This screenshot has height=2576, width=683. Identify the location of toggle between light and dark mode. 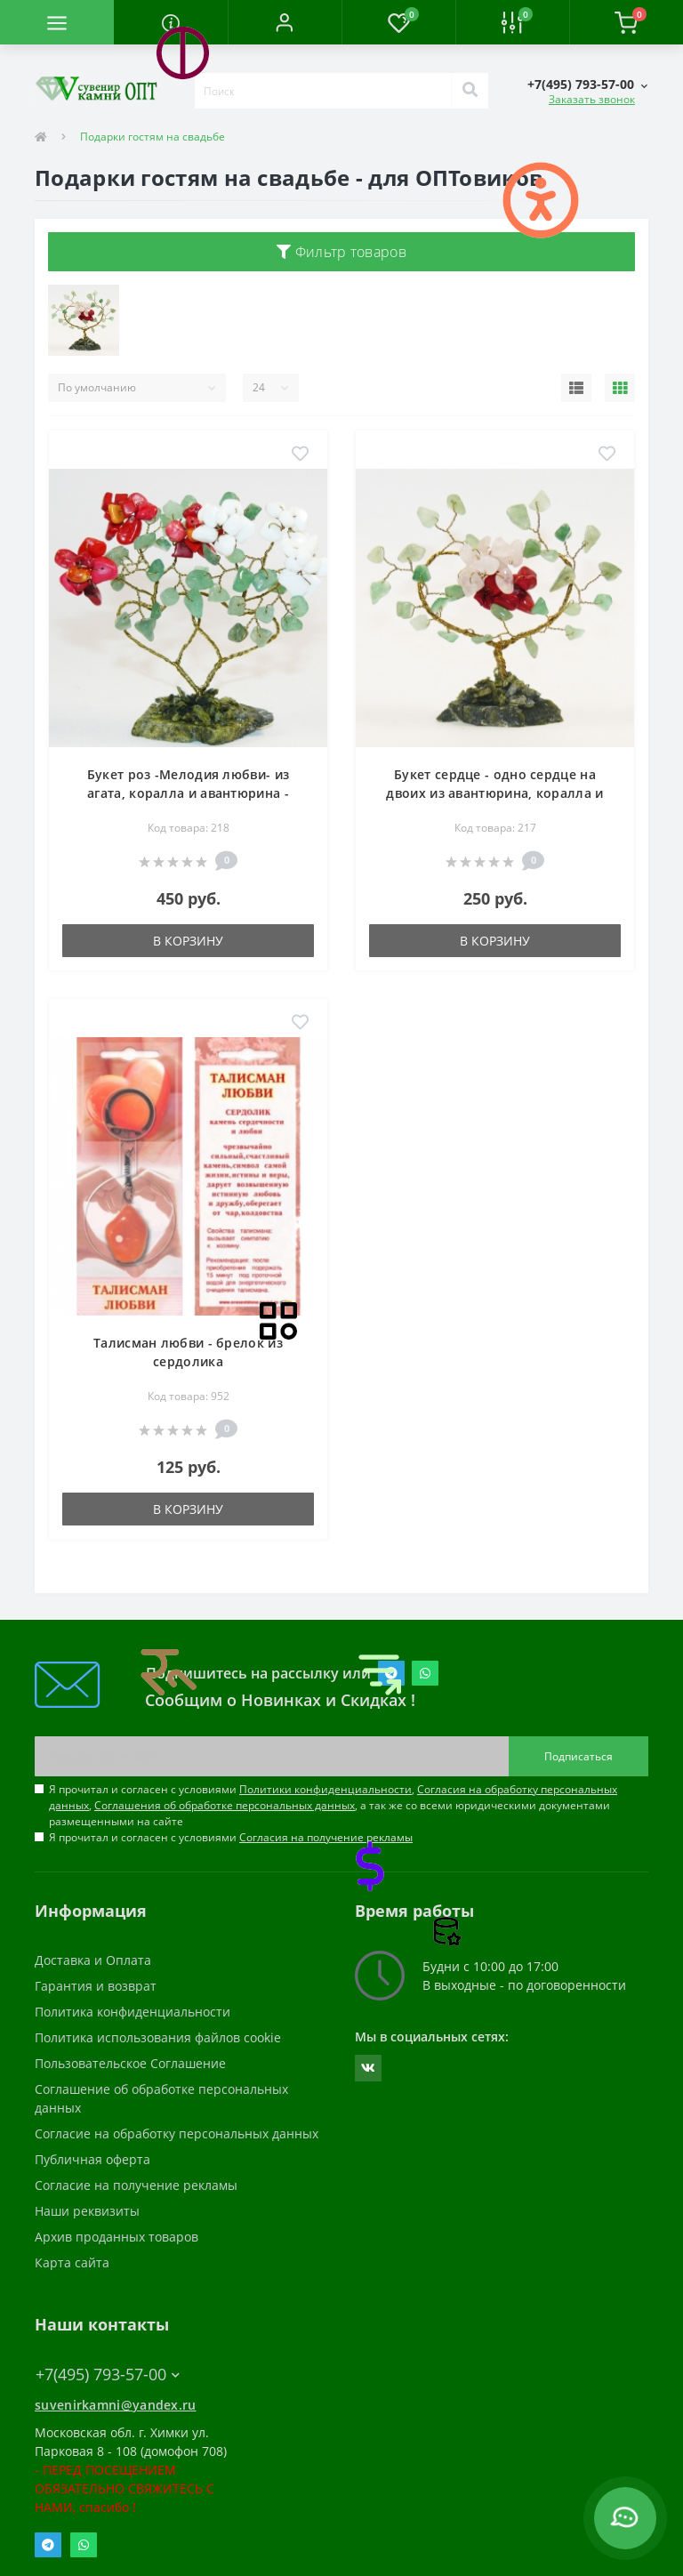
(182, 52).